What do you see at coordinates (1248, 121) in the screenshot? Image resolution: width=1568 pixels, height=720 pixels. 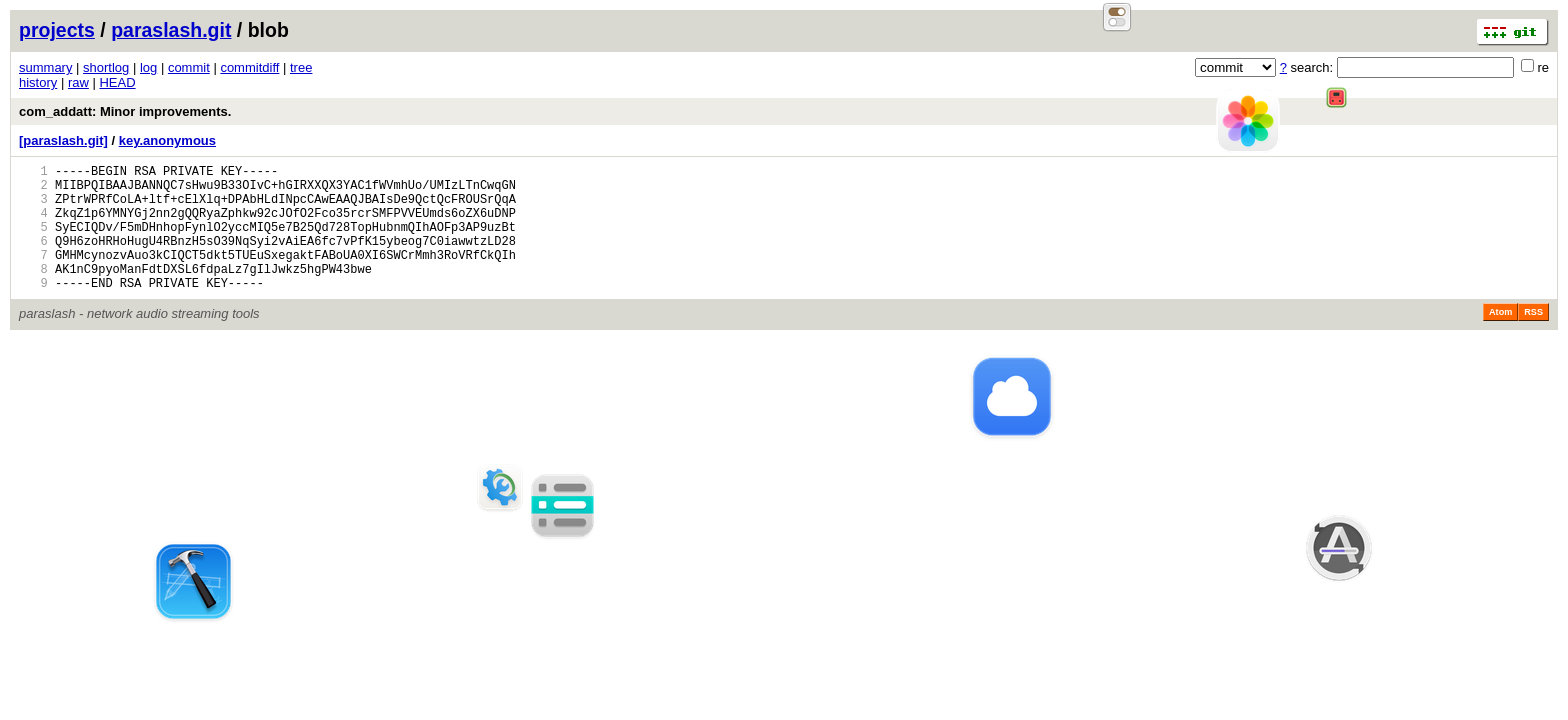 I see `open the Photos app` at bounding box center [1248, 121].